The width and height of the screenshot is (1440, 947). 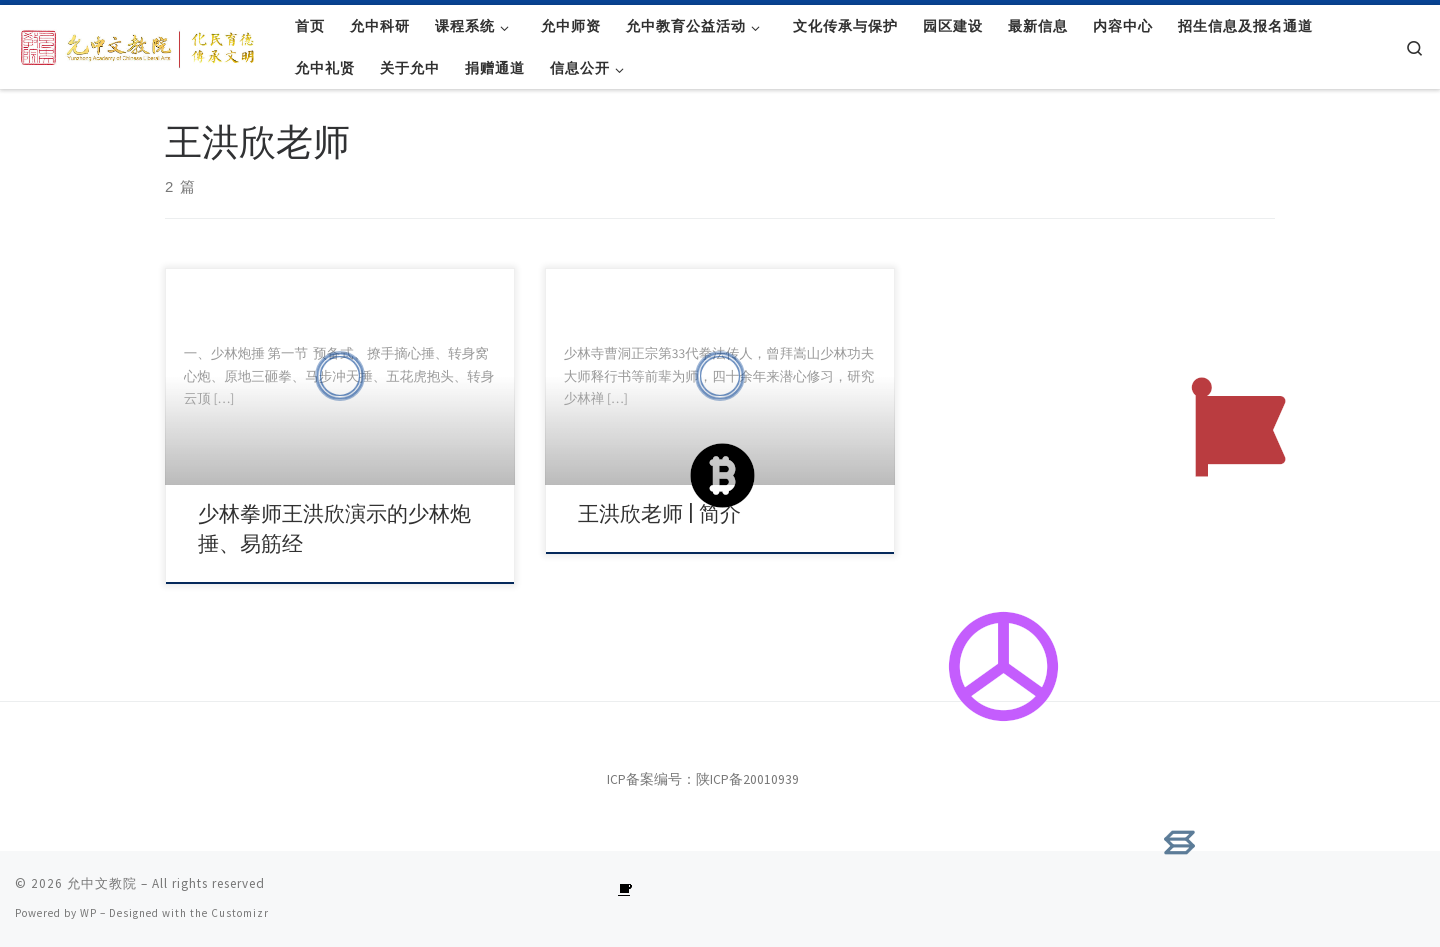 What do you see at coordinates (1239, 427) in the screenshot?
I see `font awesome brand logo` at bounding box center [1239, 427].